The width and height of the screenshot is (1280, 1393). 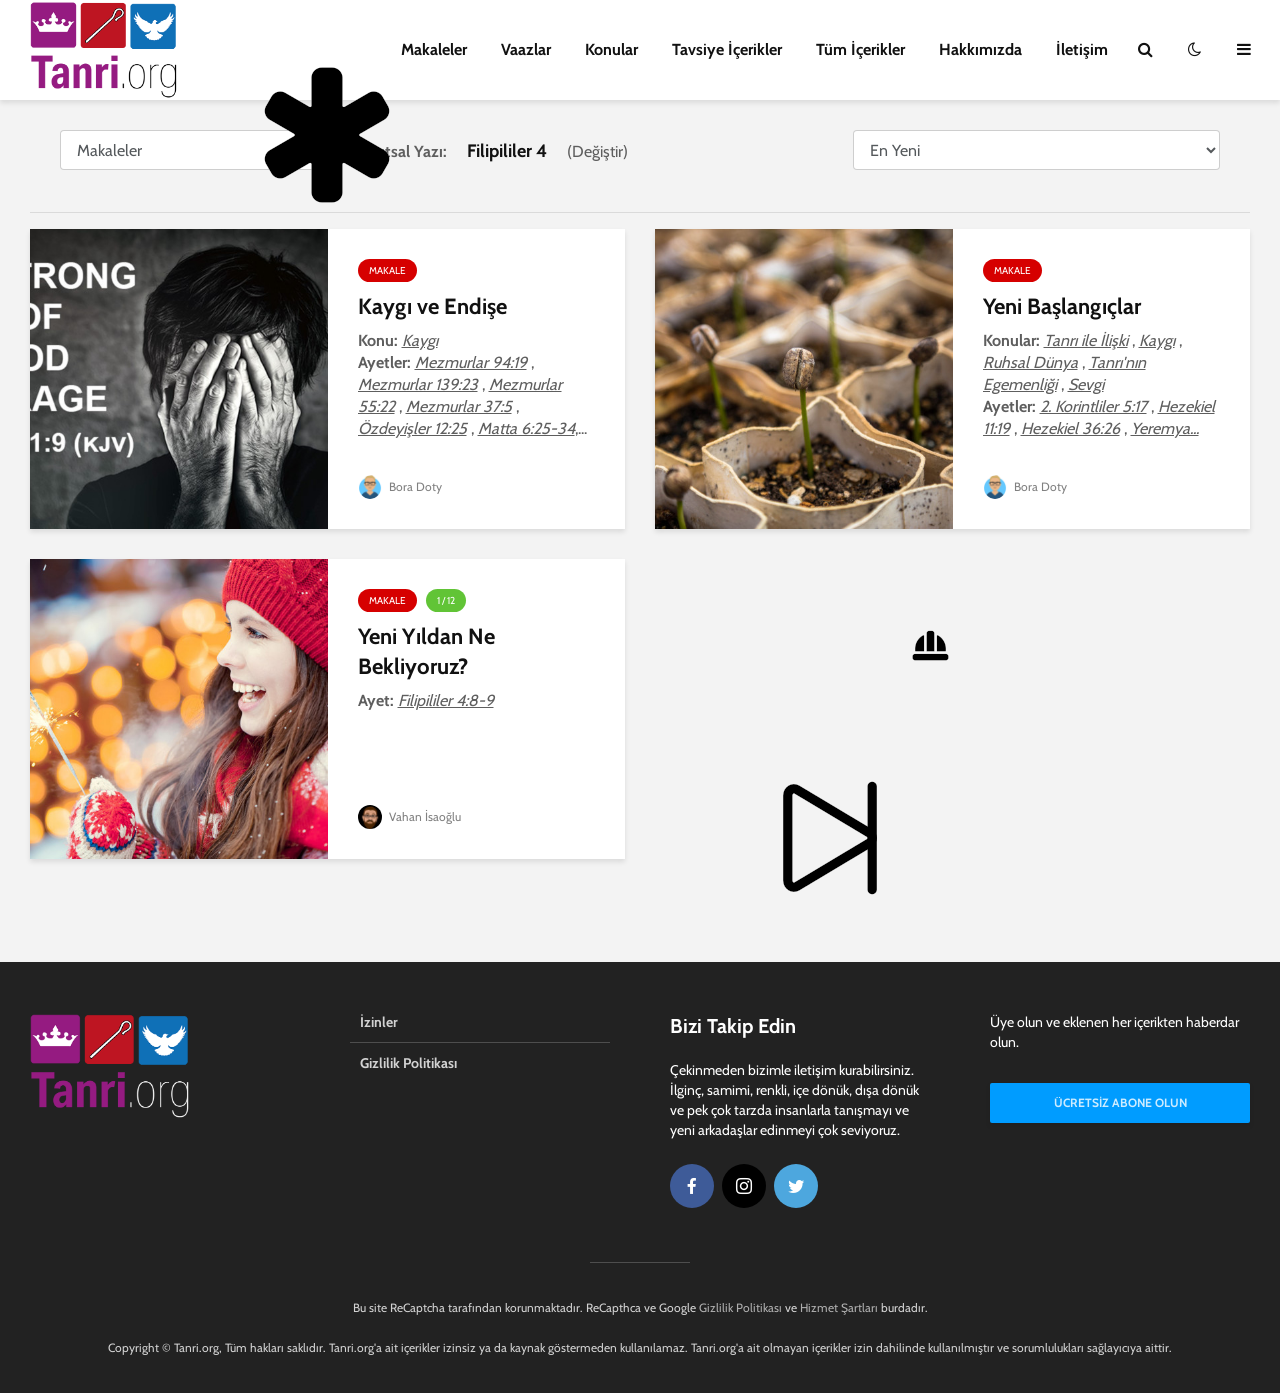 I want to click on access construction or work site features, so click(x=930, y=647).